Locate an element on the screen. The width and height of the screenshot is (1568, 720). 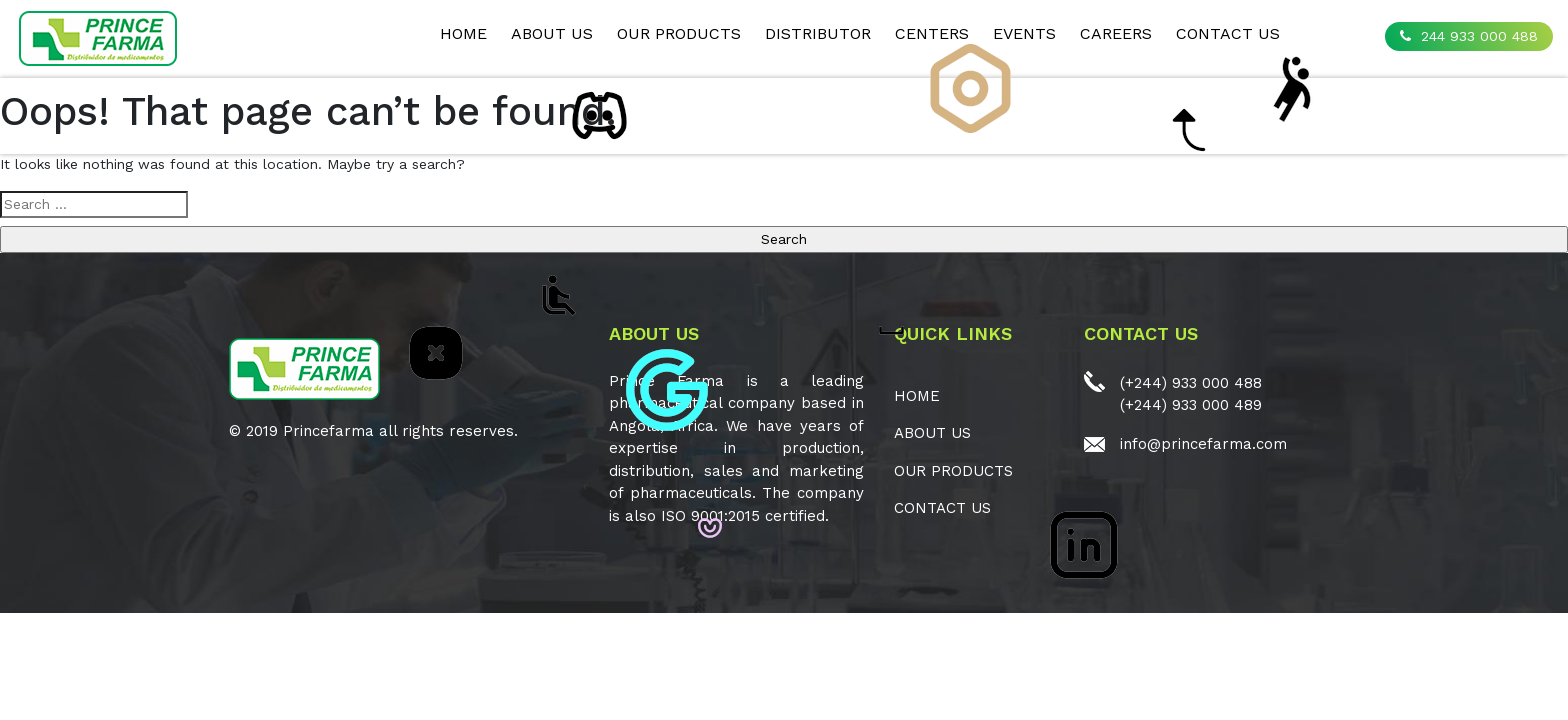
go back and up to previous level is located at coordinates (1189, 130).